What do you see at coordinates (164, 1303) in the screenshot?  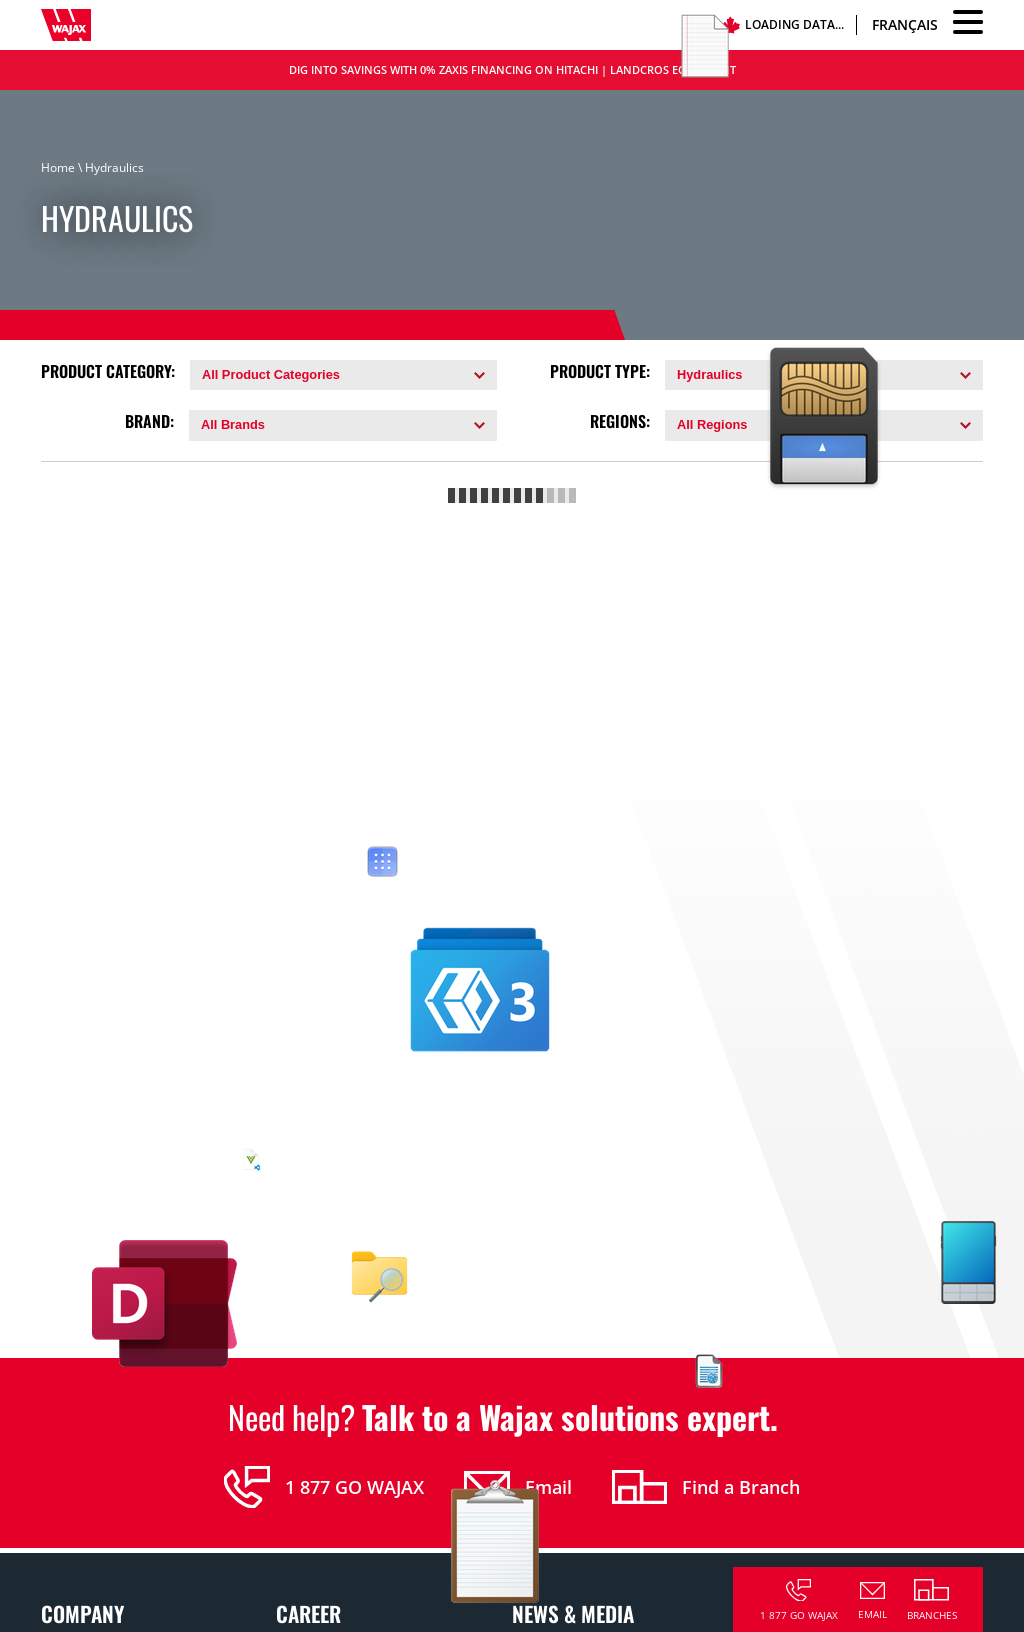 I see `open Microsoft Delve app` at bounding box center [164, 1303].